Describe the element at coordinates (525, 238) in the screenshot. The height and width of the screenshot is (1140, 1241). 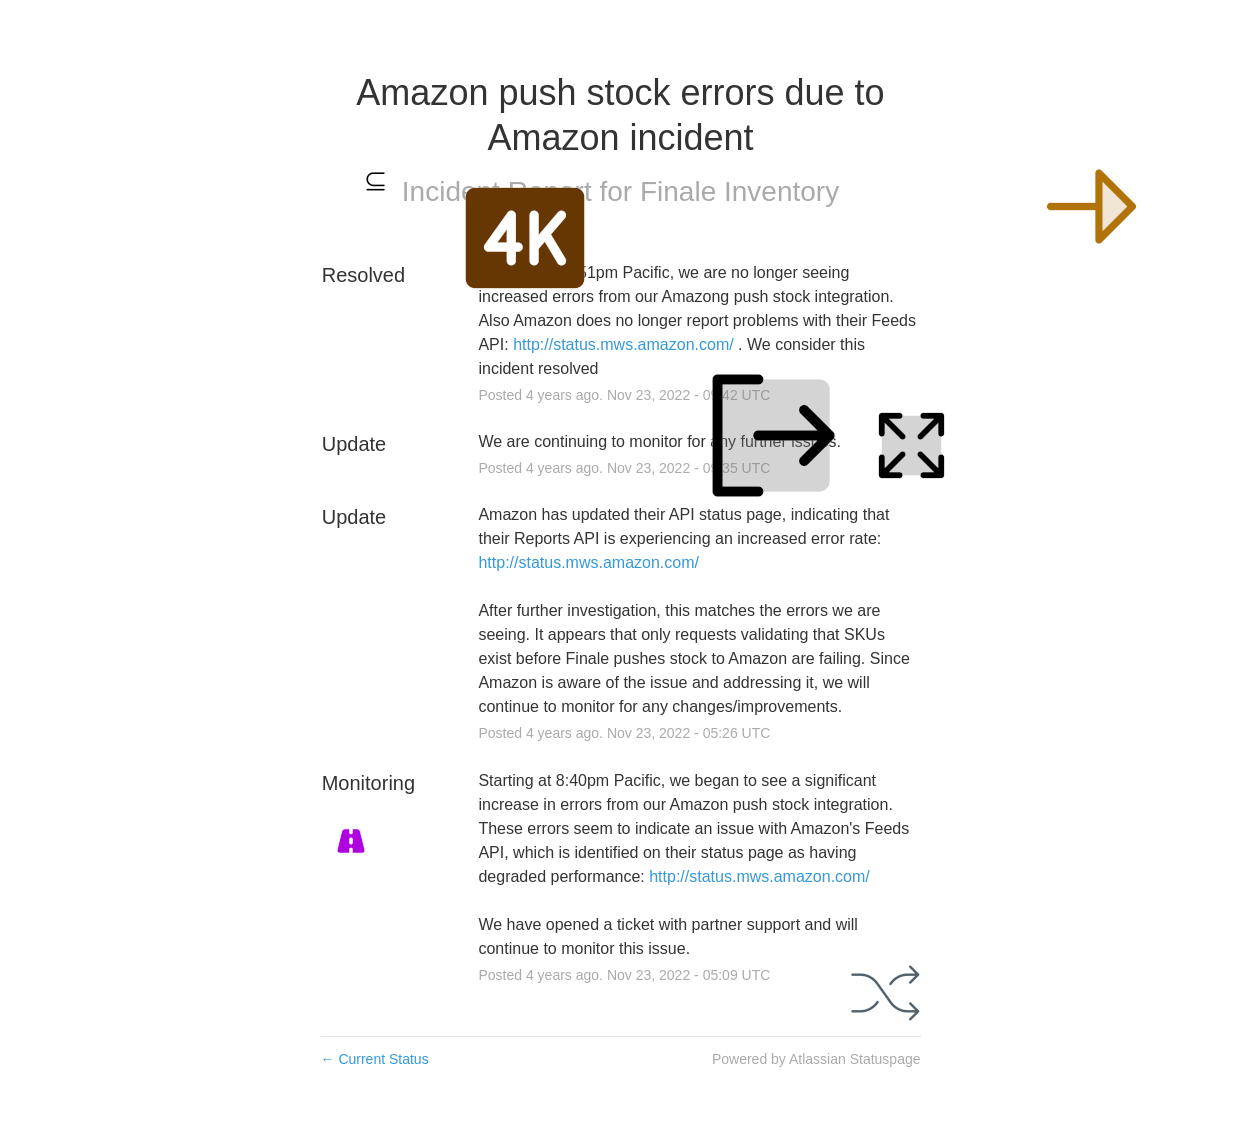
I see `switch to 4K video resolution` at that location.